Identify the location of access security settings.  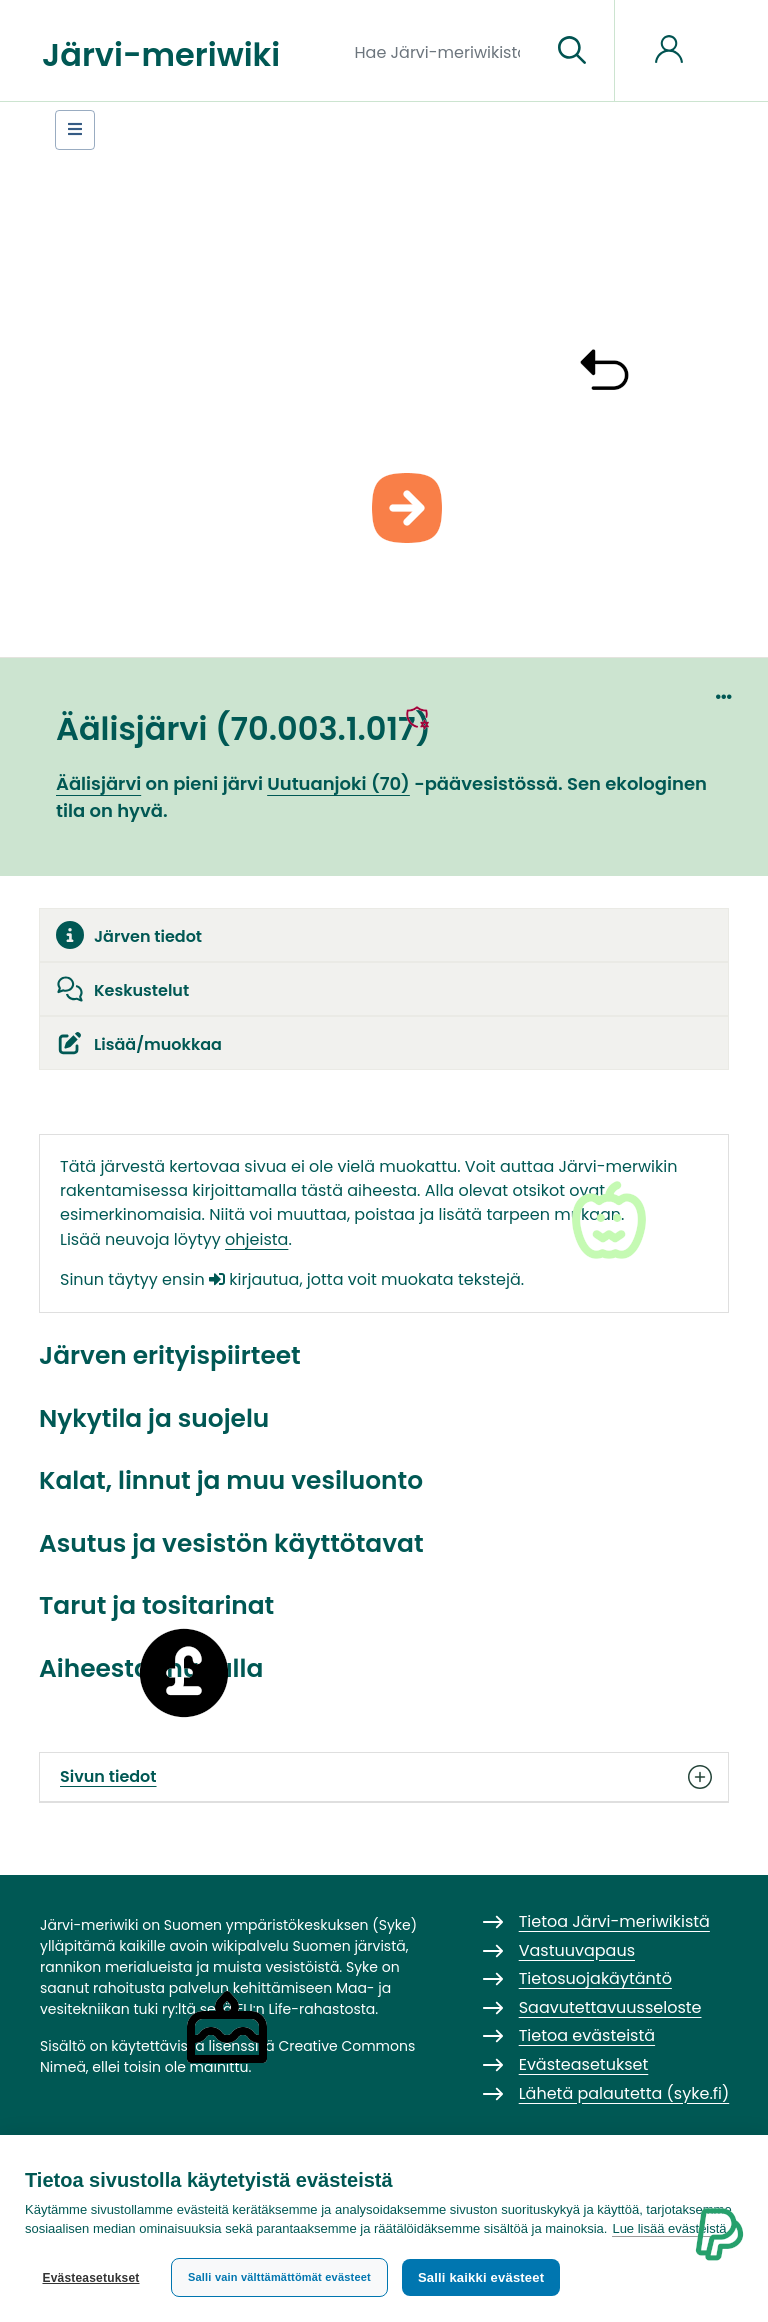
(417, 717).